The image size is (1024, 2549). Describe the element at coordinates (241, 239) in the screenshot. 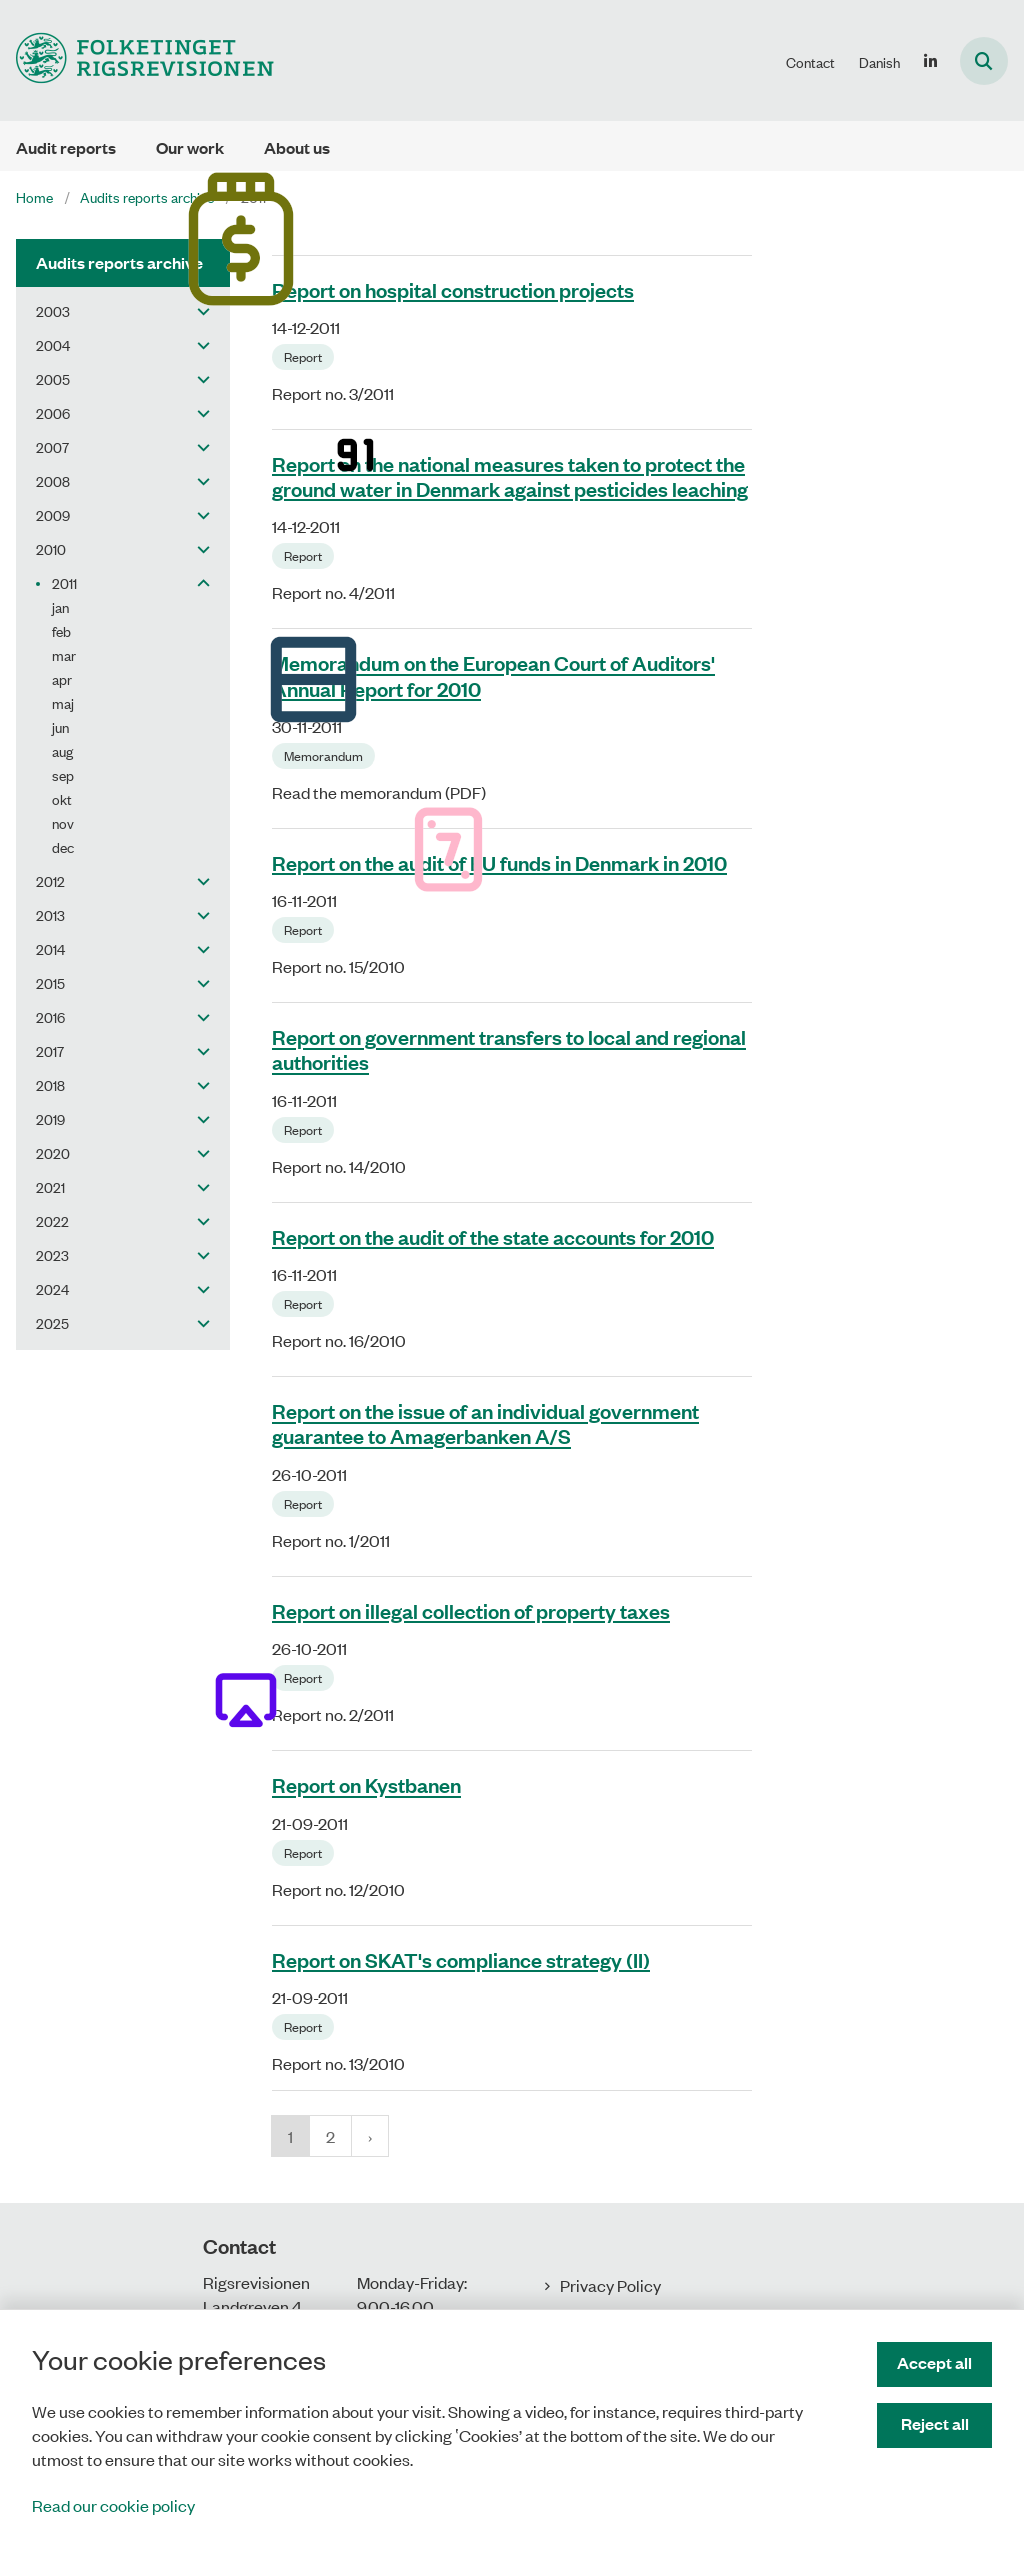

I see `leave a tip or donation` at that location.